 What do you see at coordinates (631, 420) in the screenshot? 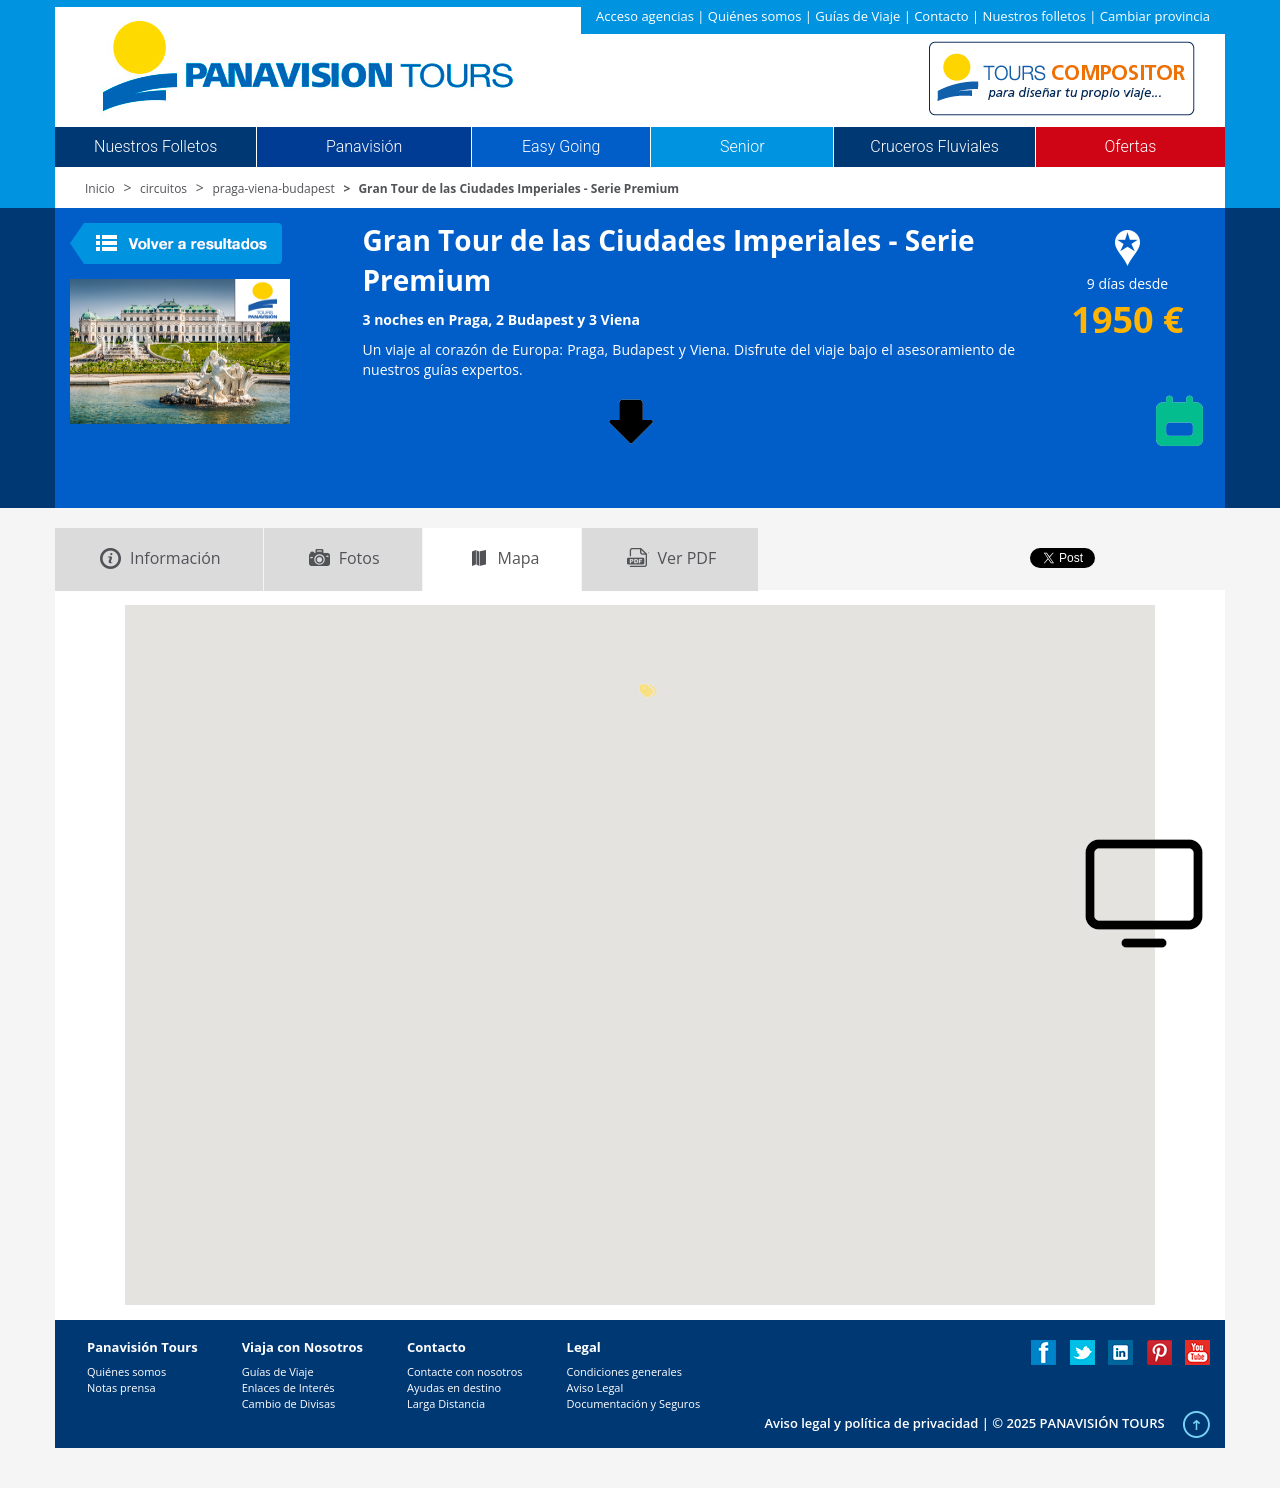
I see `download a file or content` at bounding box center [631, 420].